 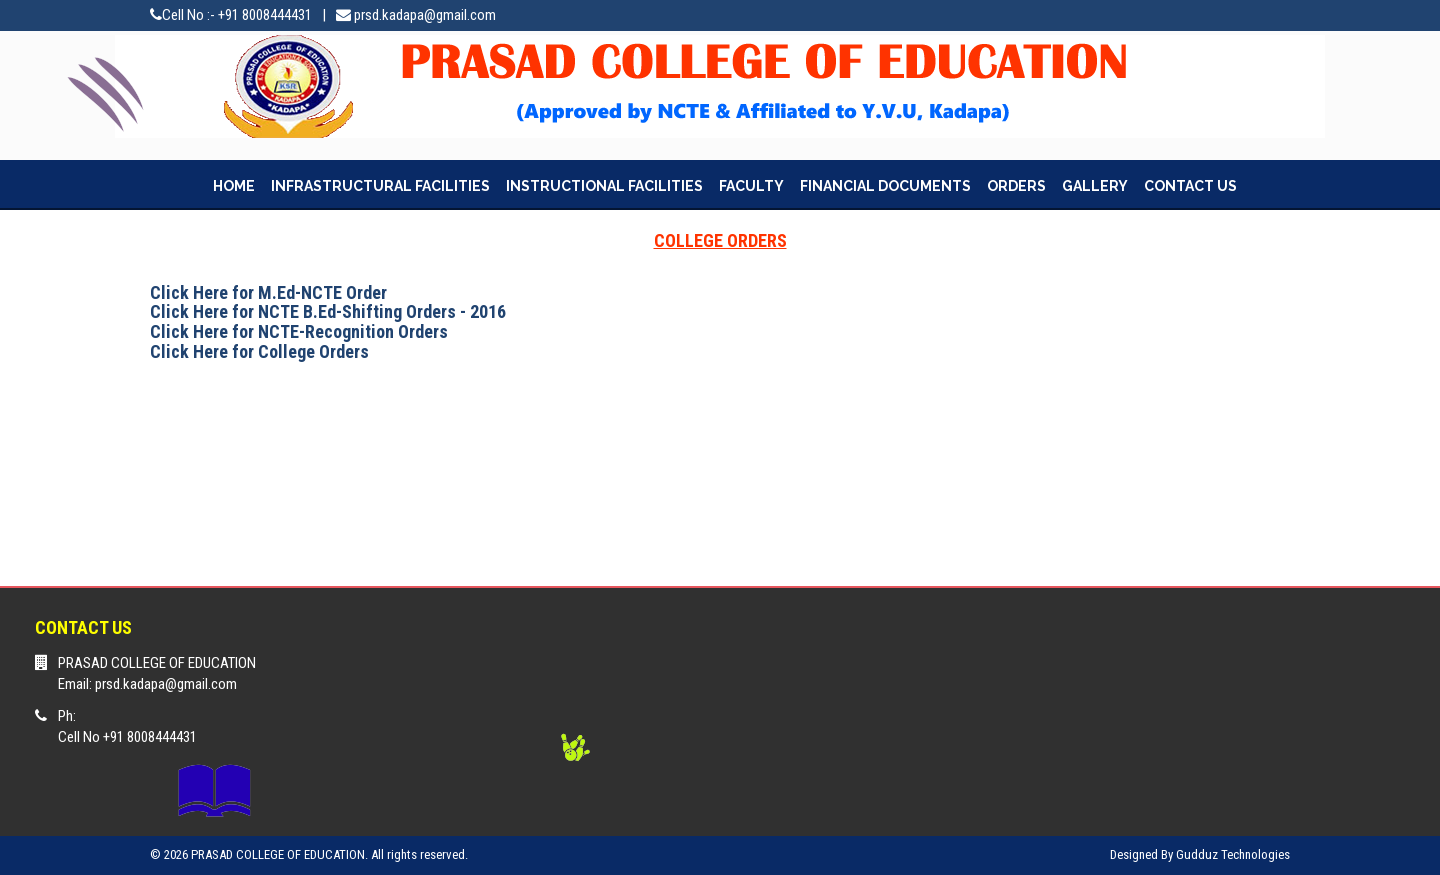 What do you see at coordinates (214, 790) in the screenshot?
I see `open the reading or library section` at bounding box center [214, 790].